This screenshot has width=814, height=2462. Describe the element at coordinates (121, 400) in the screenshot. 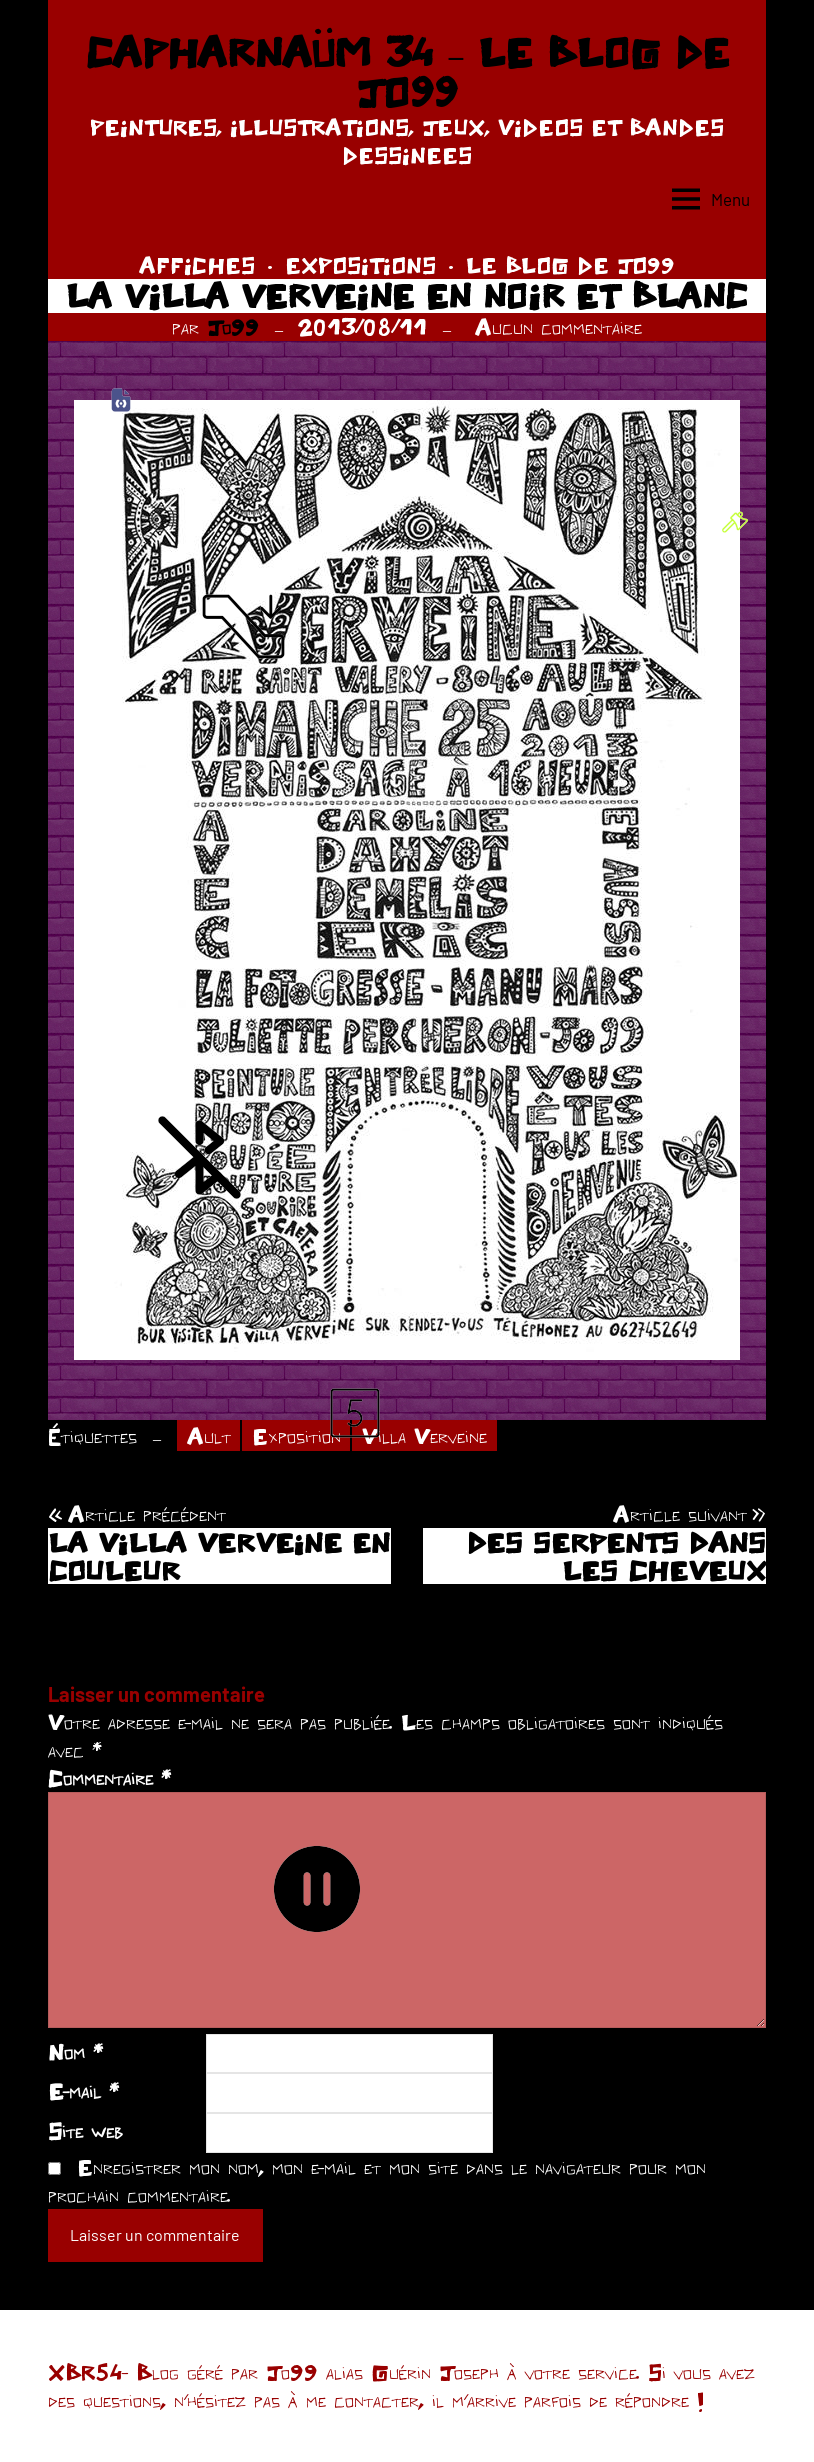

I see `access audio or media file` at that location.